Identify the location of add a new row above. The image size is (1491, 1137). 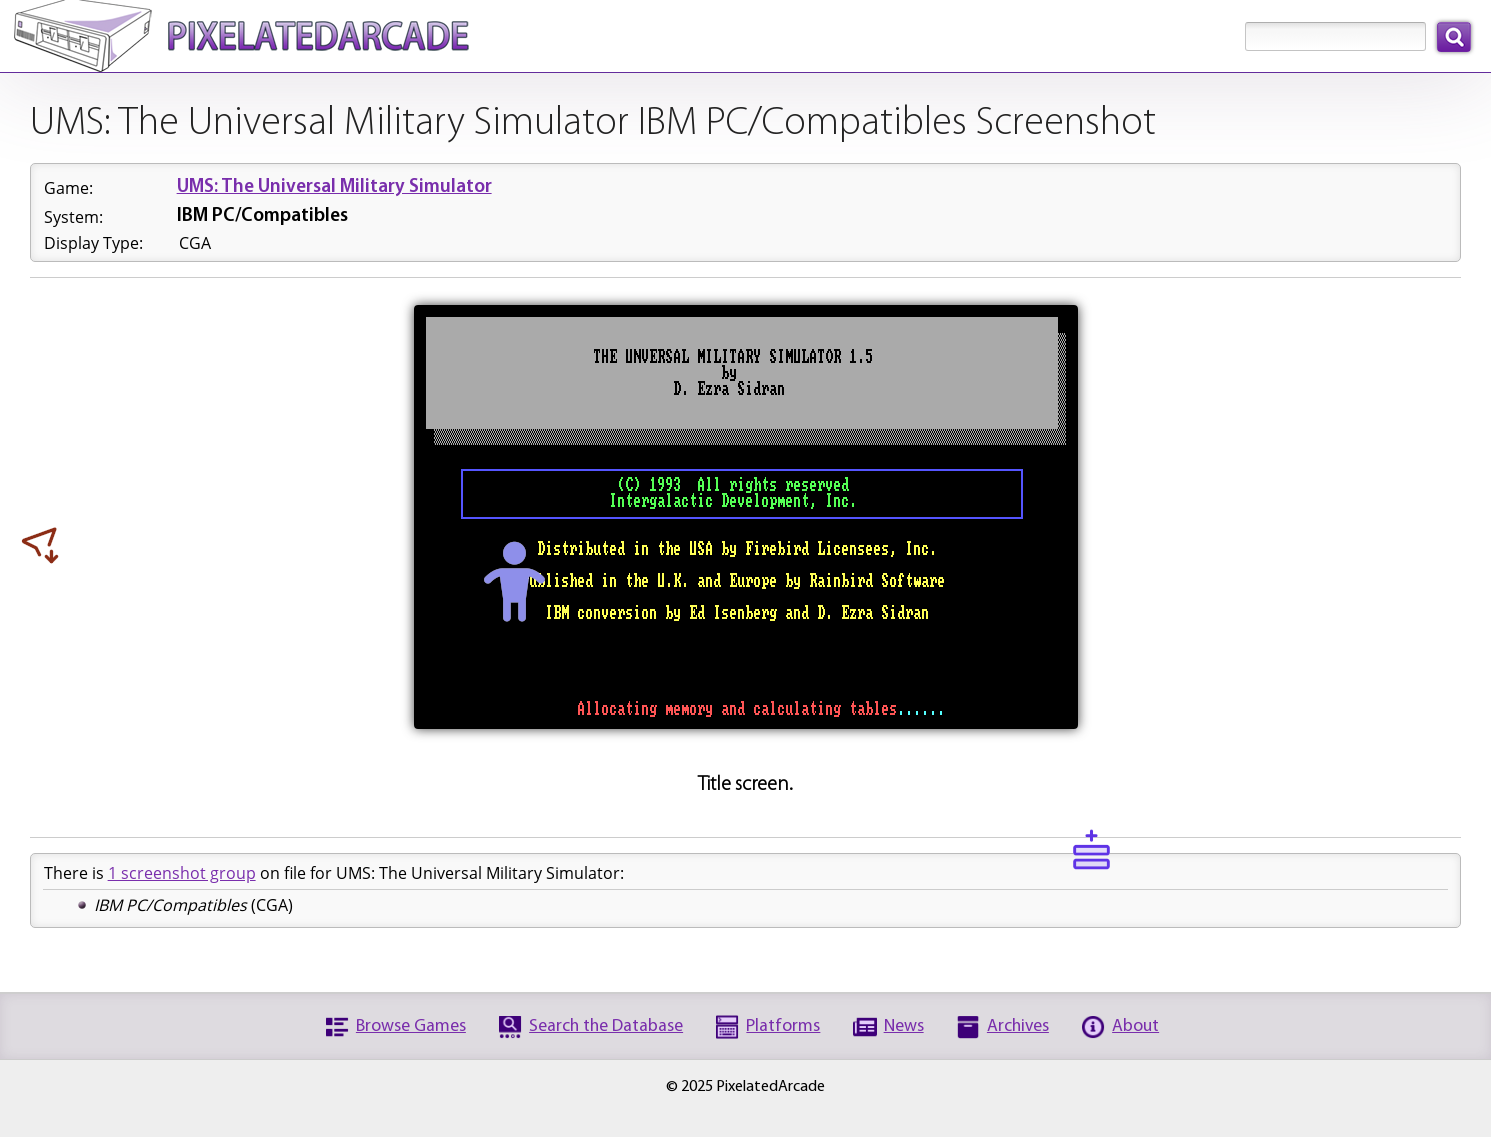
(1091, 852).